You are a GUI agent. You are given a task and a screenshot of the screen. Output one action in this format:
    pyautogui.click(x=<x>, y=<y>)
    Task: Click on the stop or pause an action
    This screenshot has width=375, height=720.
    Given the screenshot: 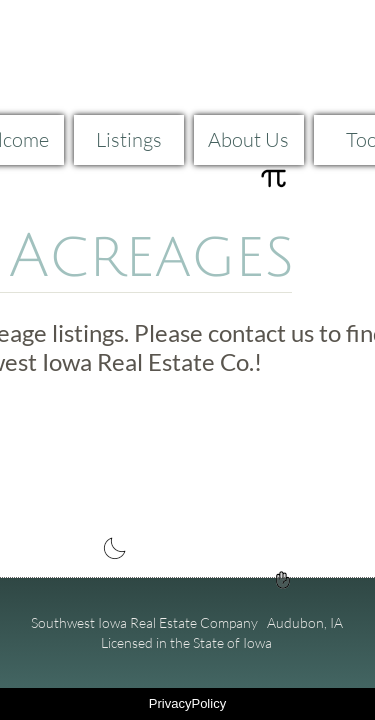 What is the action you would take?
    pyautogui.click(x=283, y=580)
    